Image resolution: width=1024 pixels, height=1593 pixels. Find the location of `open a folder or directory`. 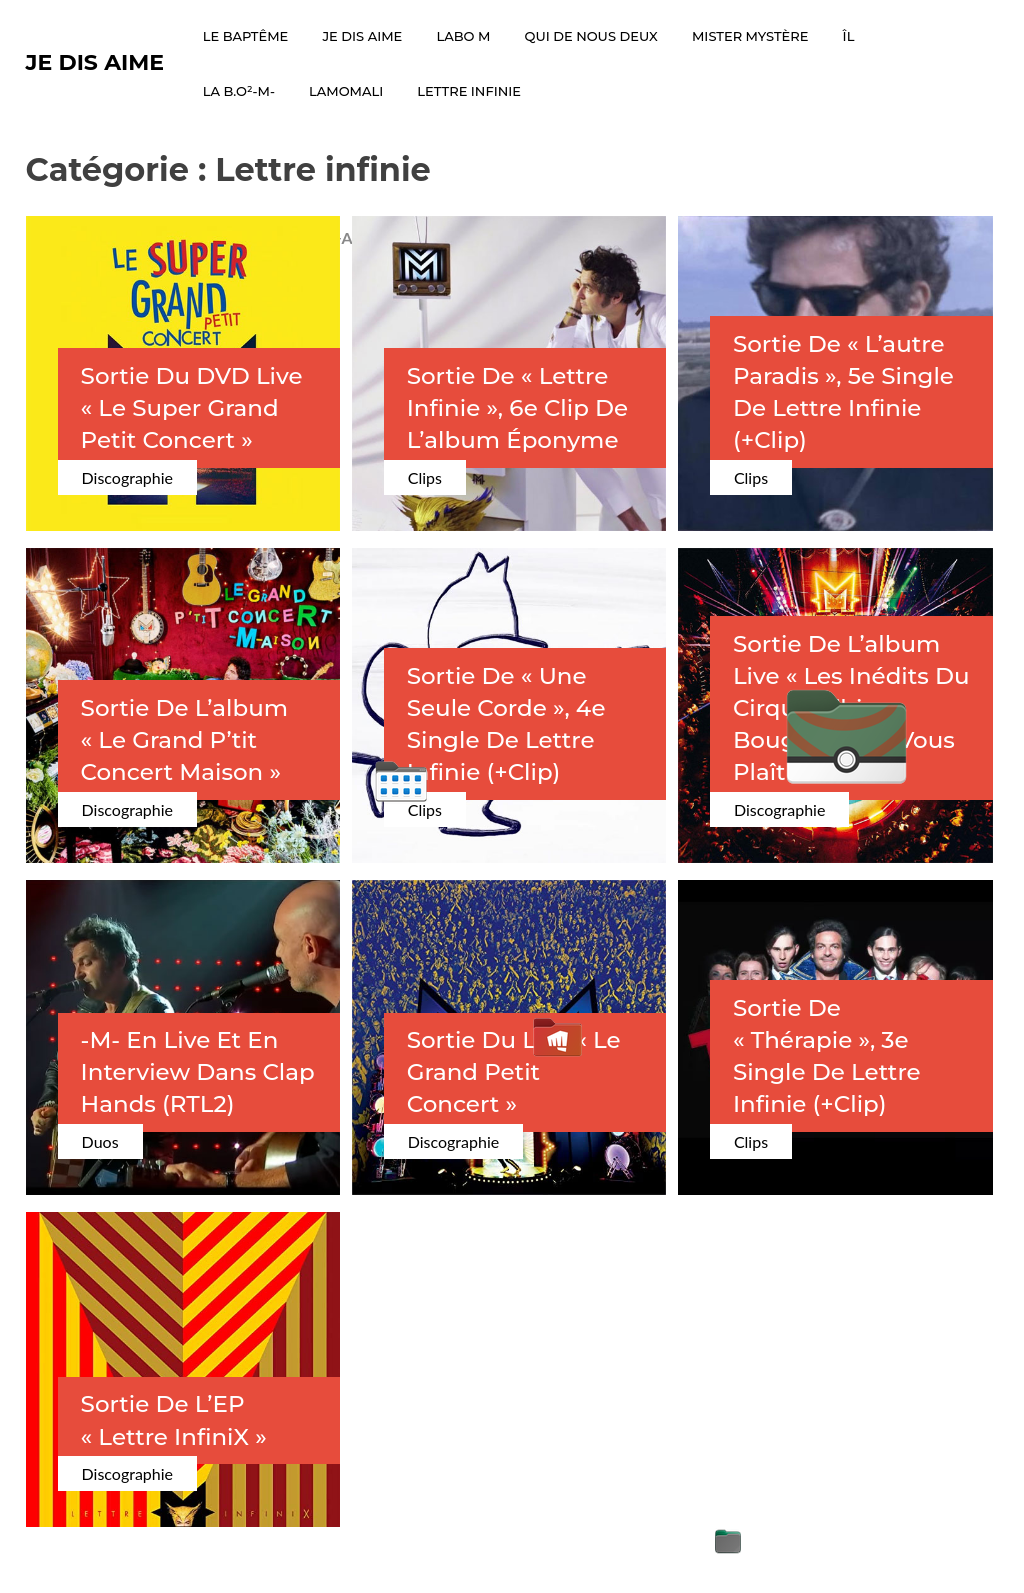

open a folder or directory is located at coordinates (728, 1541).